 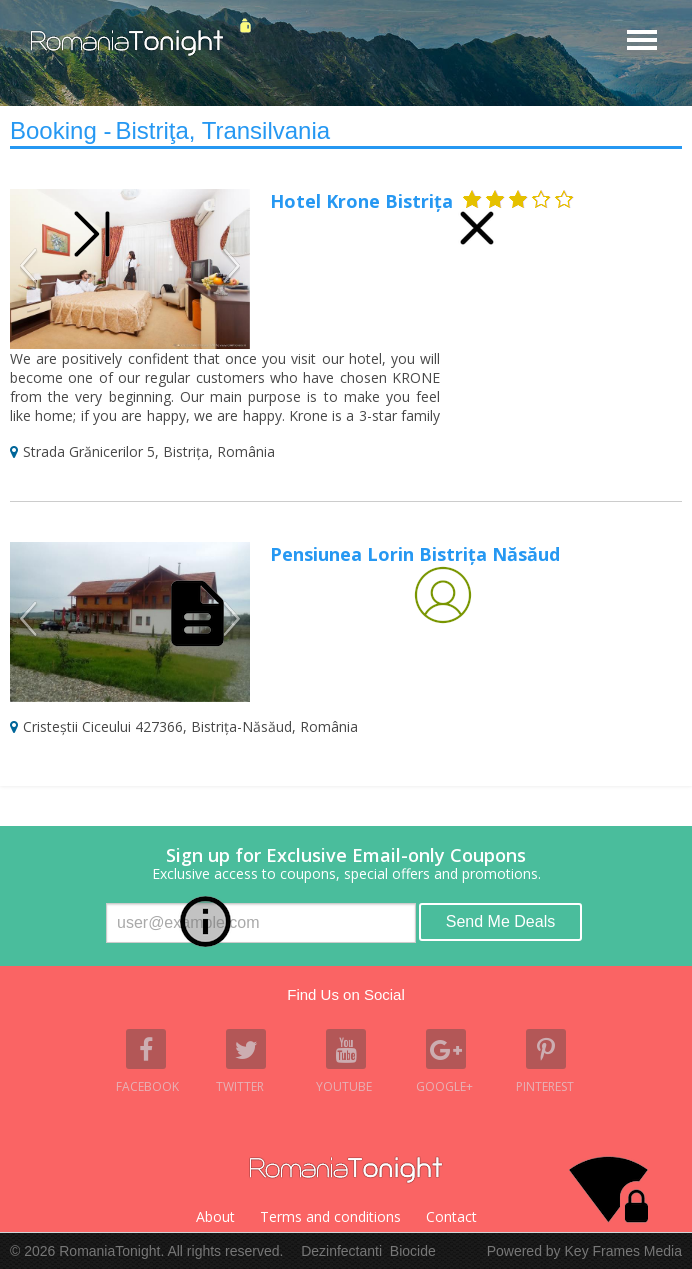 I want to click on view document details, so click(x=197, y=613).